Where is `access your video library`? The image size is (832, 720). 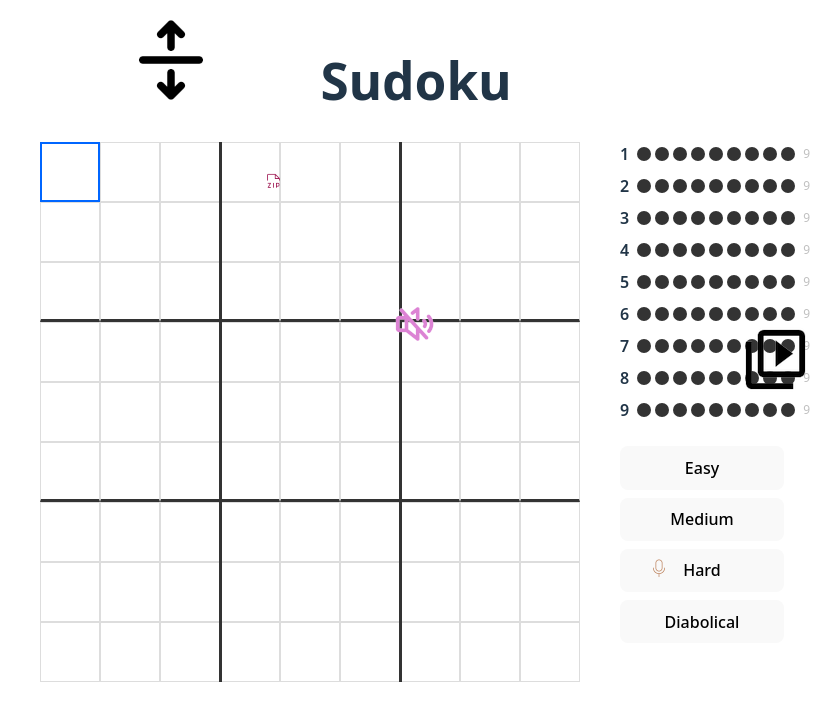 access your video library is located at coordinates (775, 359).